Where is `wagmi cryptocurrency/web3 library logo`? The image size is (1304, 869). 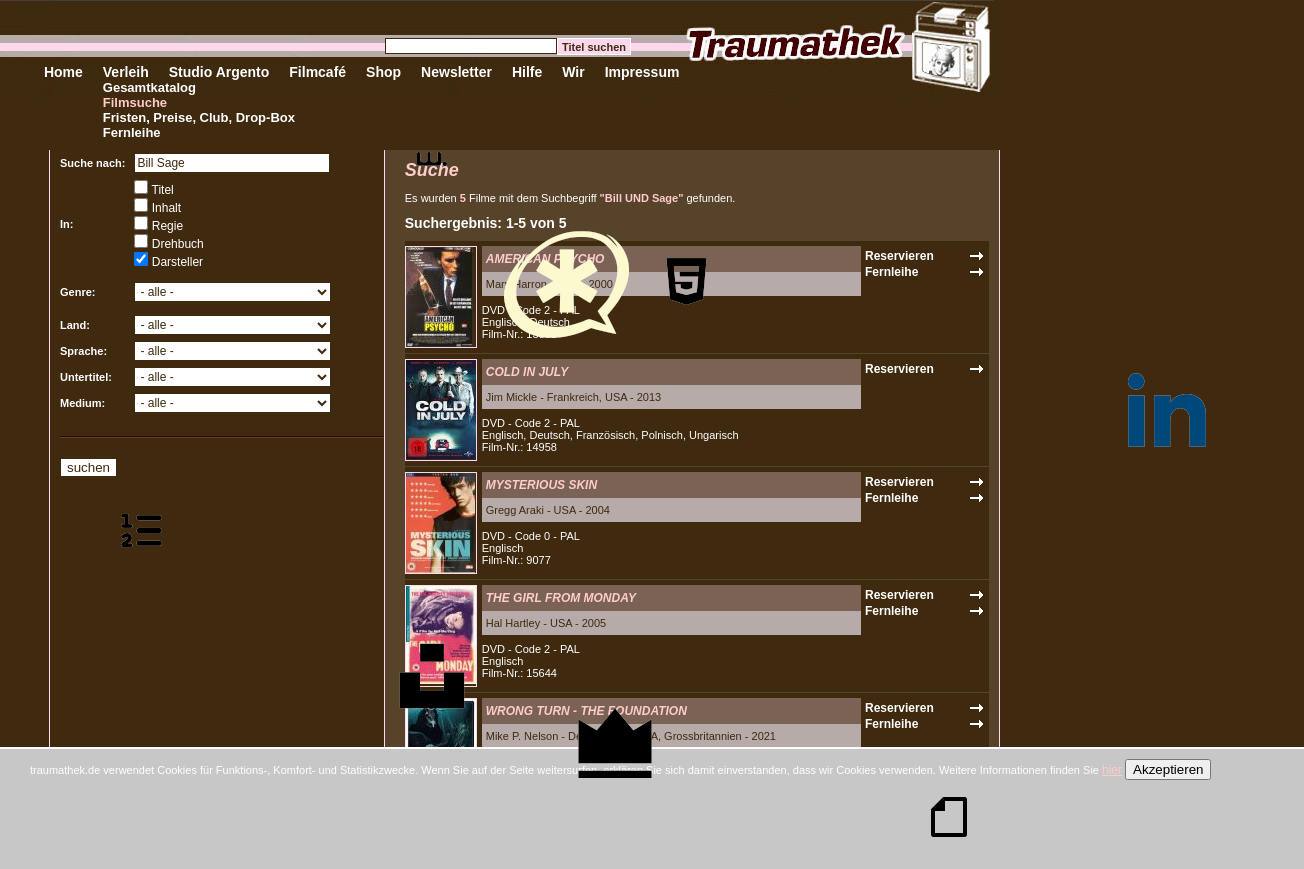
wagmi cryptocurrency/web3 library logo is located at coordinates (432, 159).